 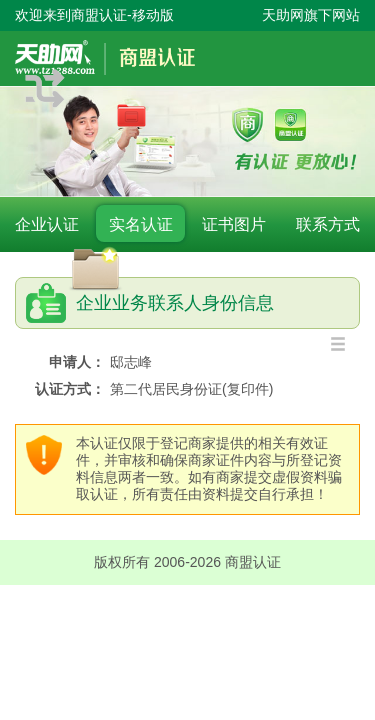 What do you see at coordinates (95, 271) in the screenshot?
I see `create a new folder` at bounding box center [95, 271].